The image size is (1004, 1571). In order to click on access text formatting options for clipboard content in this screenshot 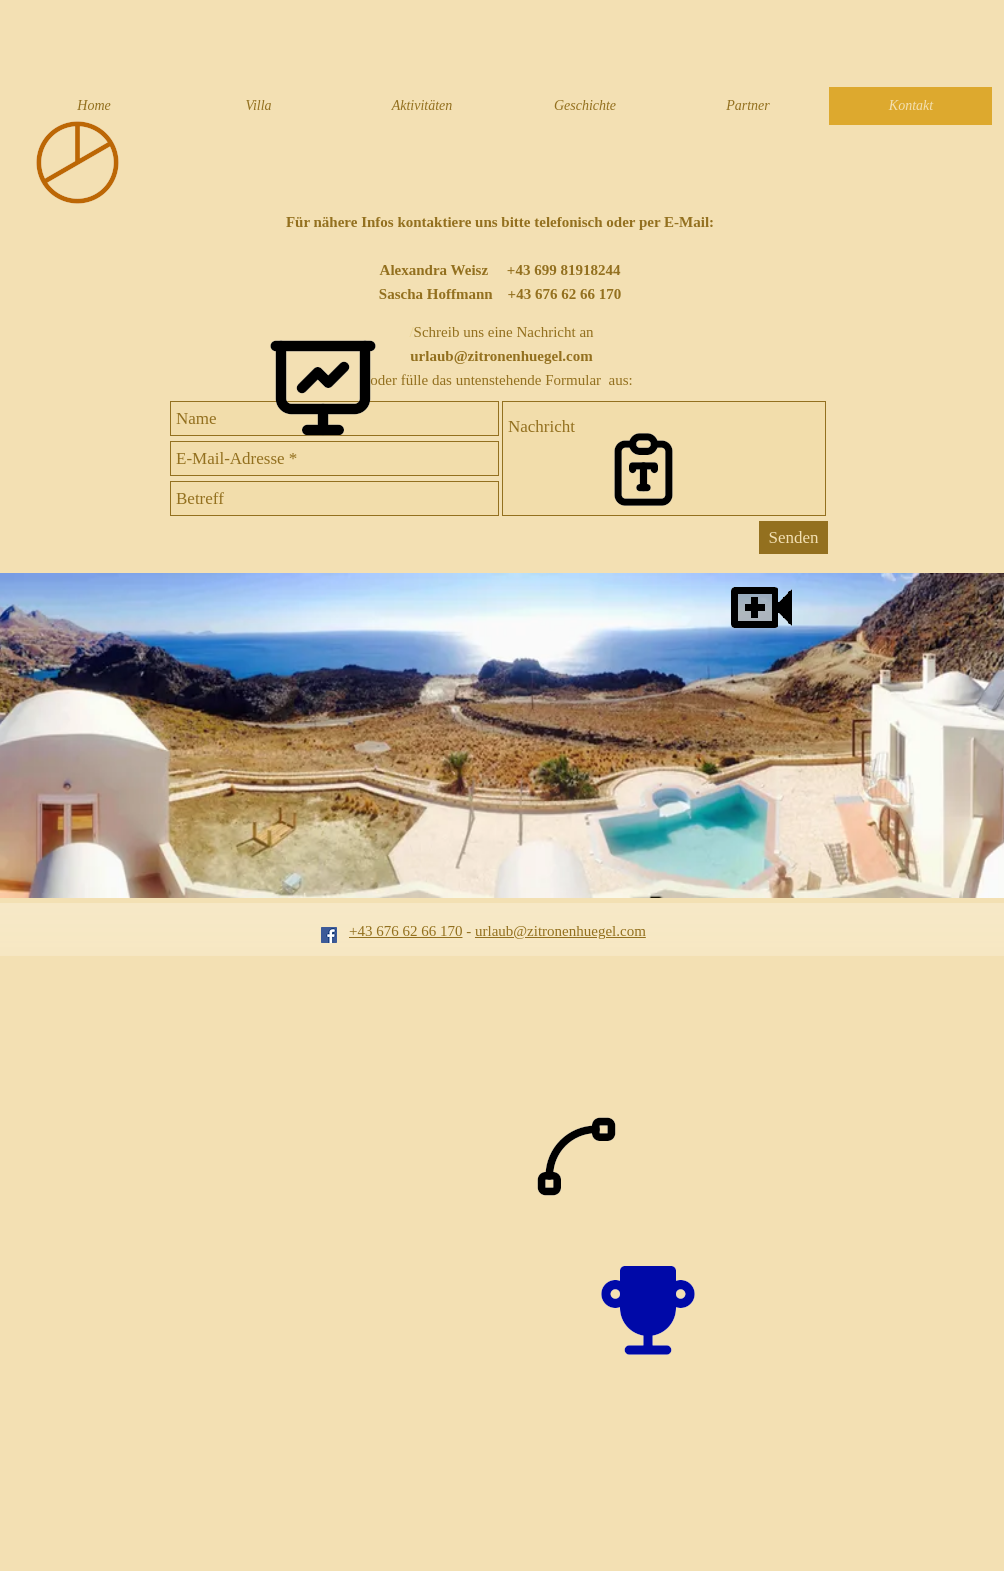, I will do `click(643, 469)`.